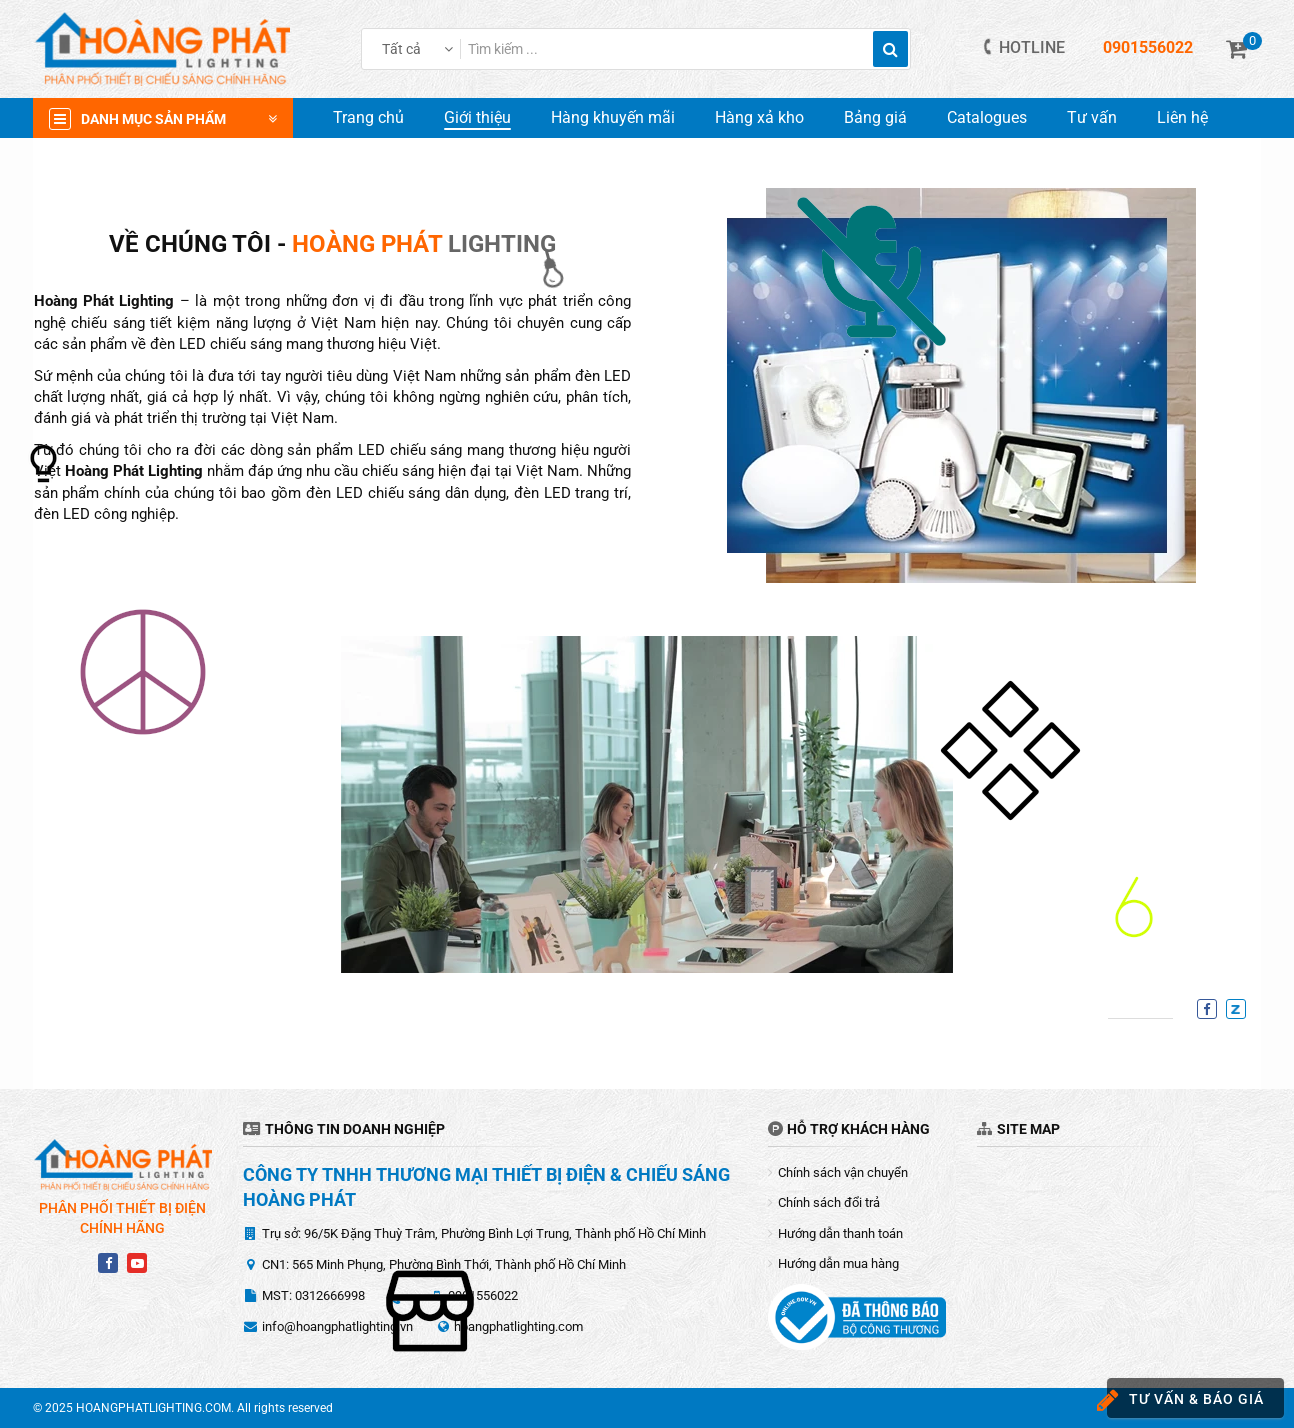 The image size is (1294, 1428). I want to click on decorative pattern or design element, so click(1010, 750).